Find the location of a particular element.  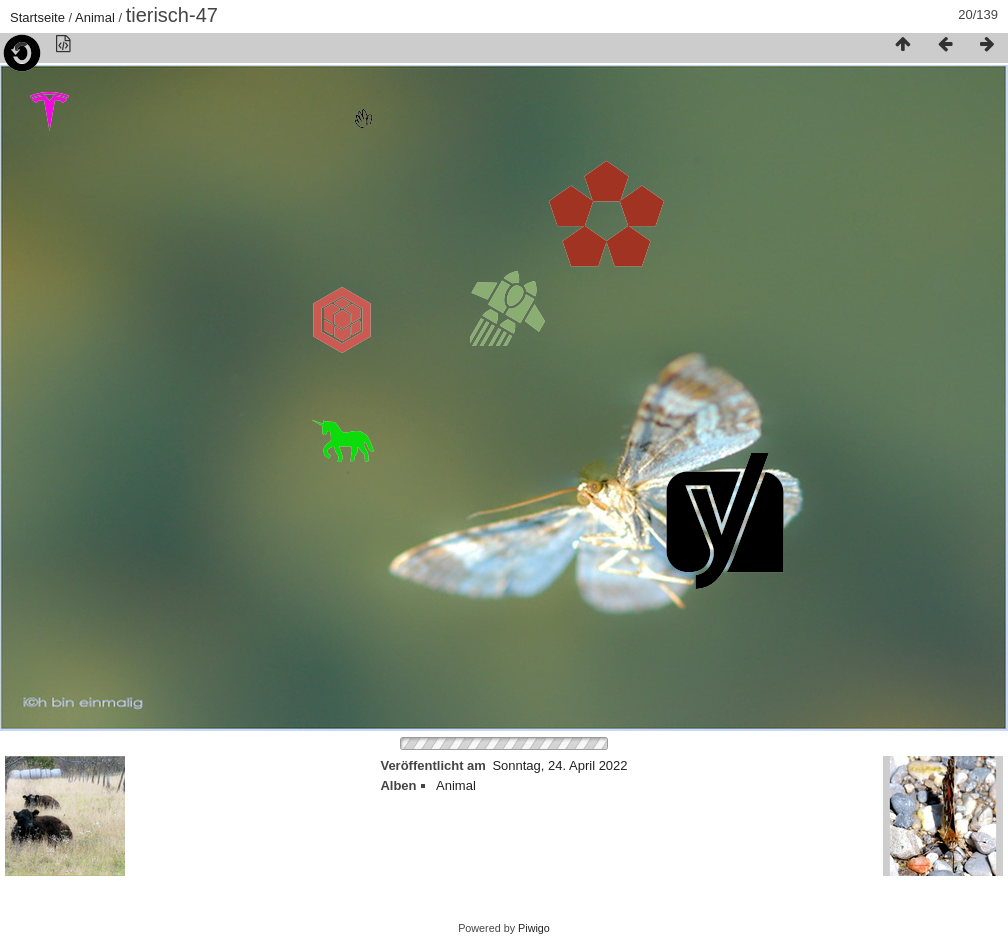

yoast SEO plugin logo is located at coordinates (725, 521).